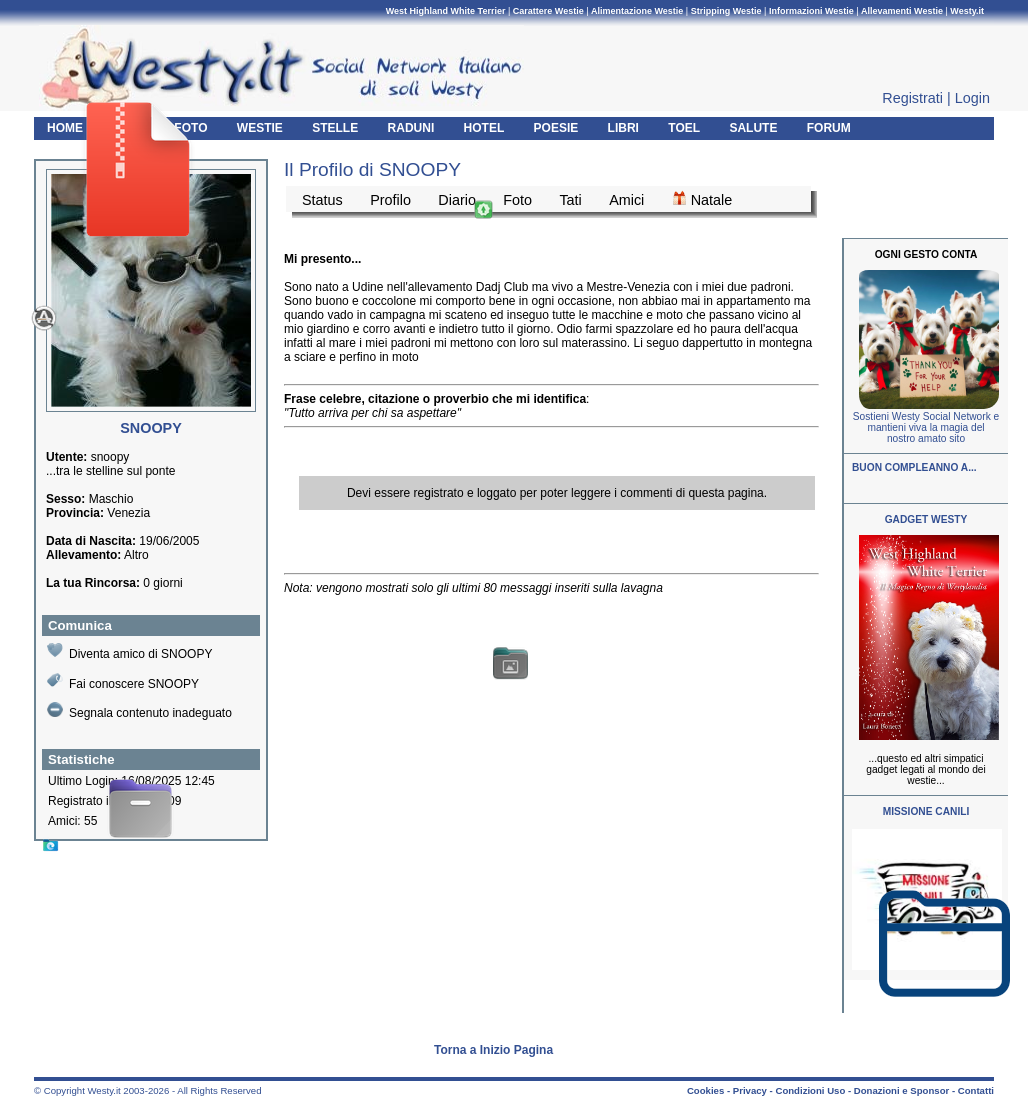 This screenshot has width=1028, height=1101. Describe the element at coordinates (140, 808) in the screenshot. I see `open the files application` at that location.